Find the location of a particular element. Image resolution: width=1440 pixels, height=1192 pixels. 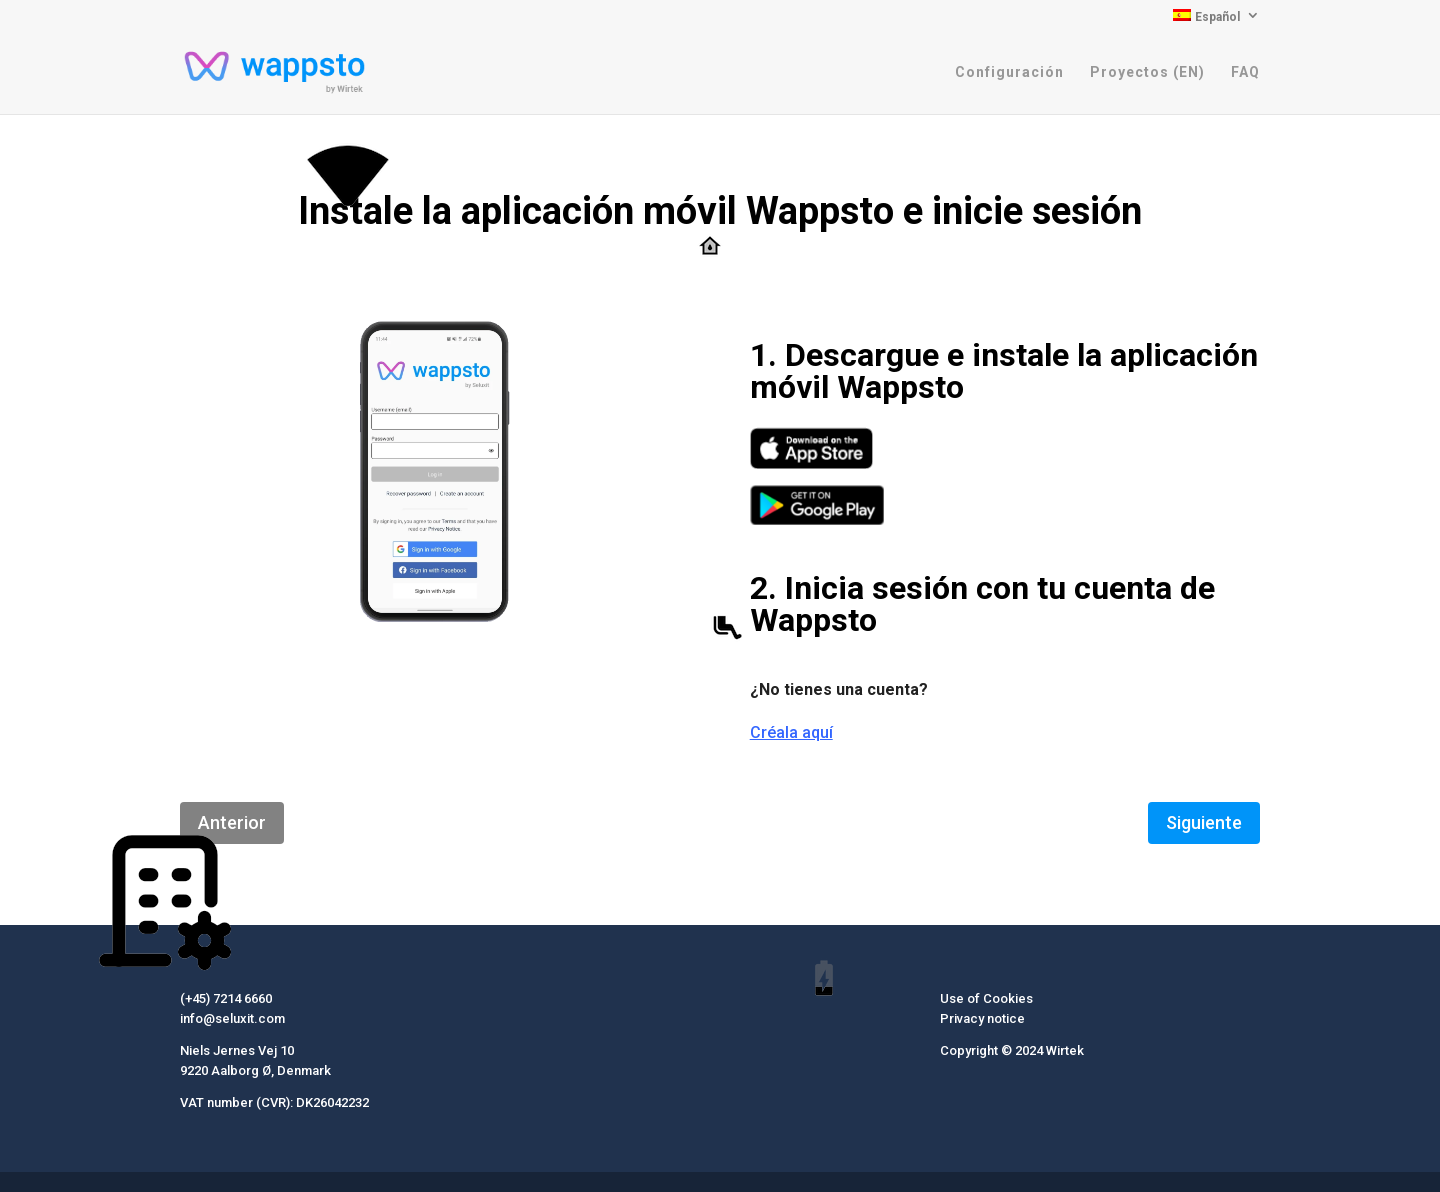

indicates full wifi signal strength is located at coordinates (348, 177).